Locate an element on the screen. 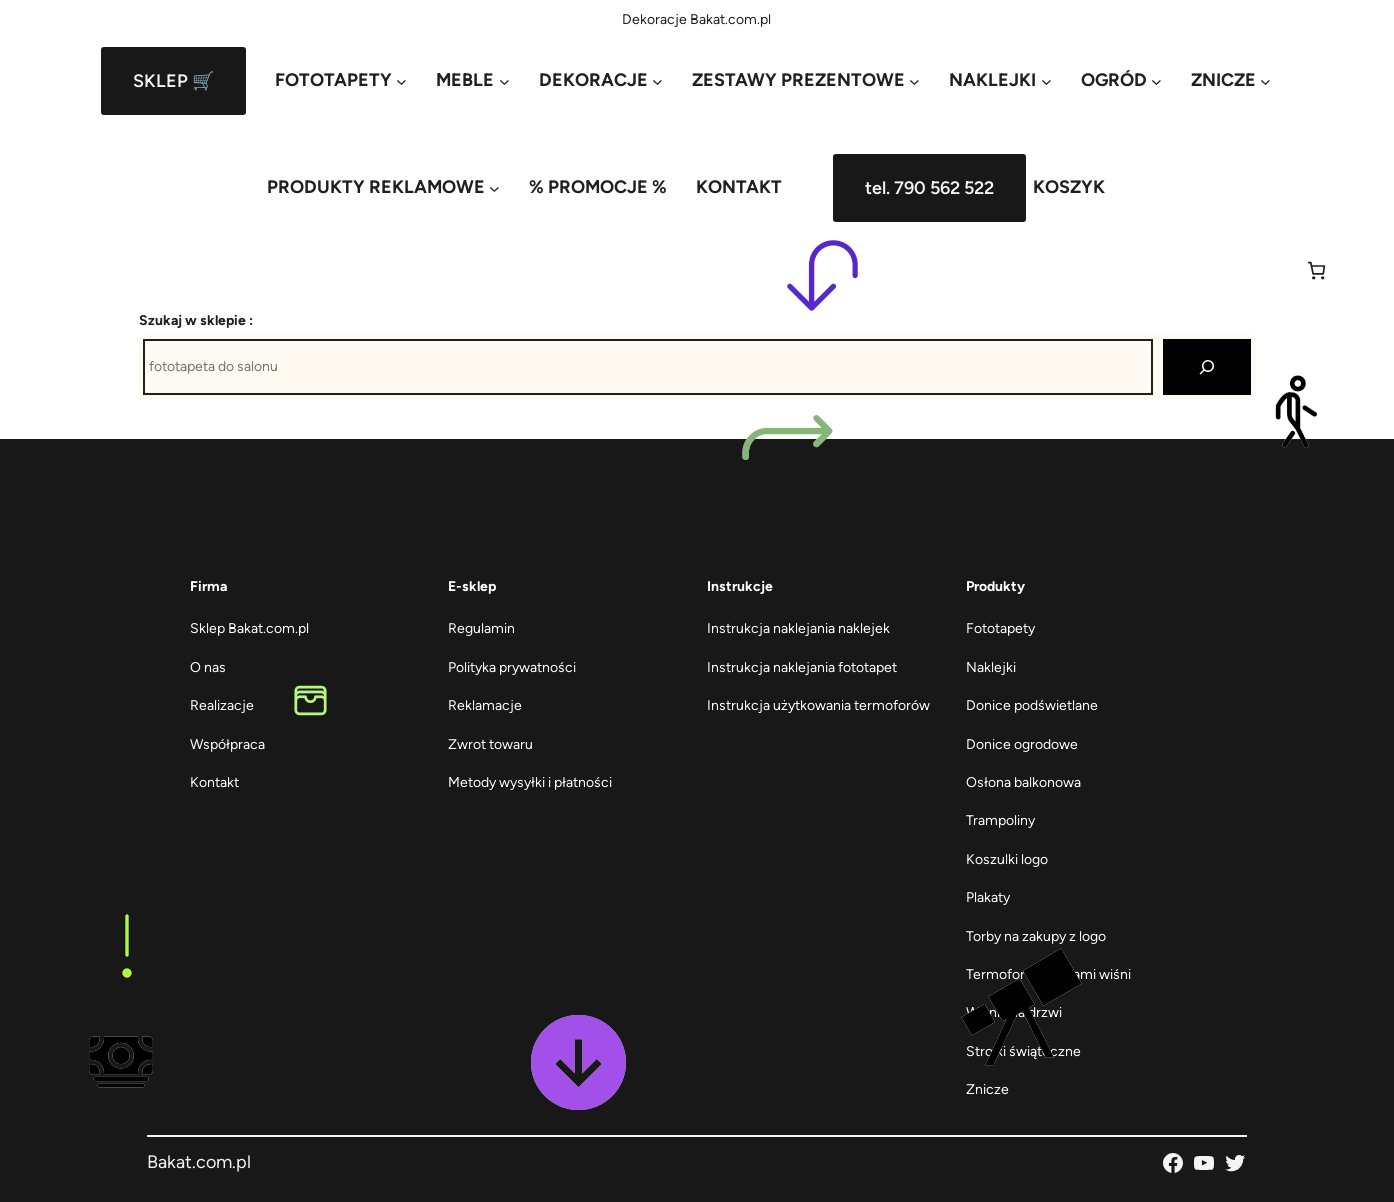 The height and width of the screenshot is (1202, 1394). redo or repeat the last action is located at coordinates (822, 275).